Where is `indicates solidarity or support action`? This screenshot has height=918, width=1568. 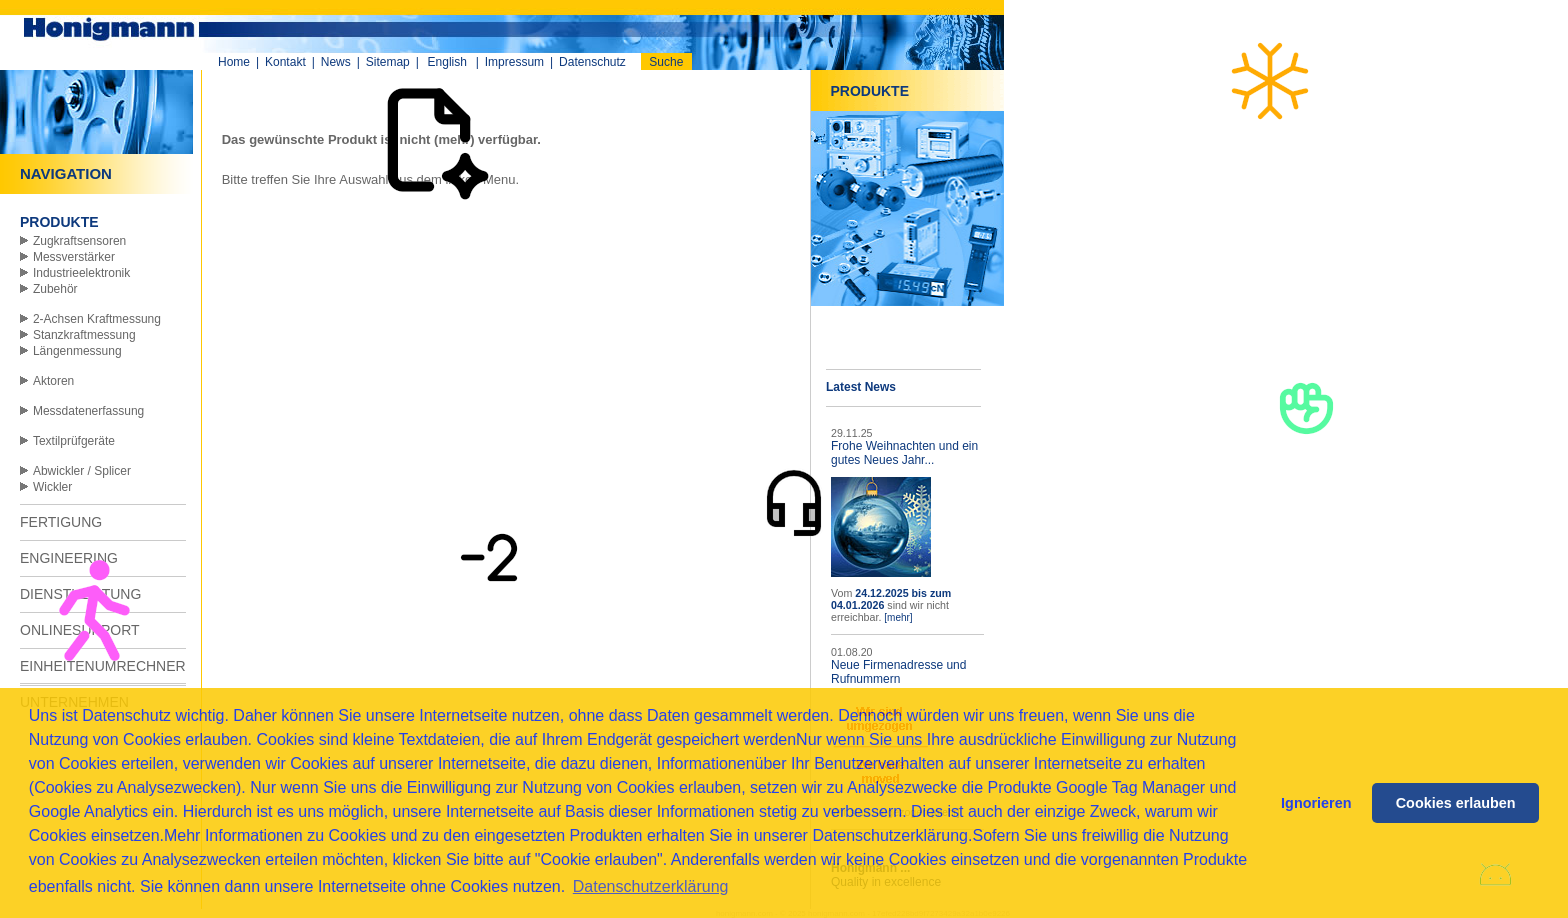 indicates solidarity or support action is located at coordinates (1306, 407).